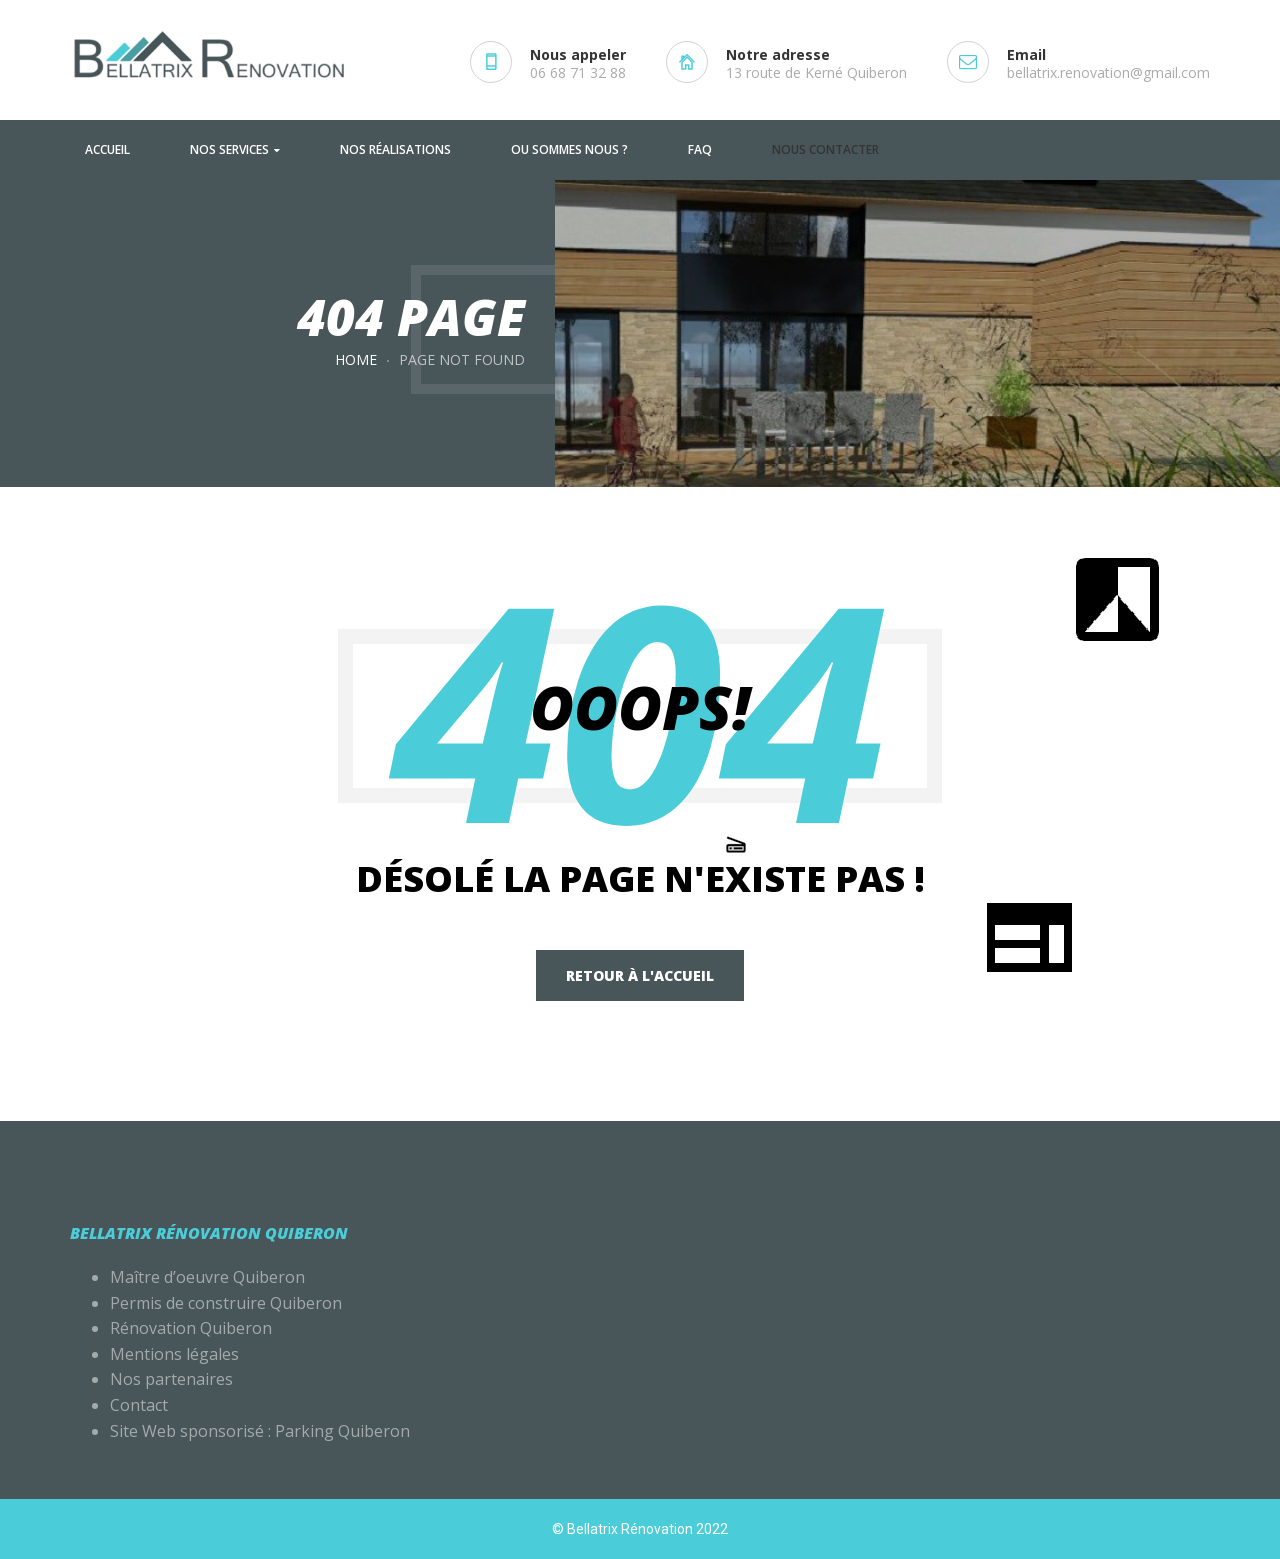  I want to click on open web browser, so click(1029, 937).